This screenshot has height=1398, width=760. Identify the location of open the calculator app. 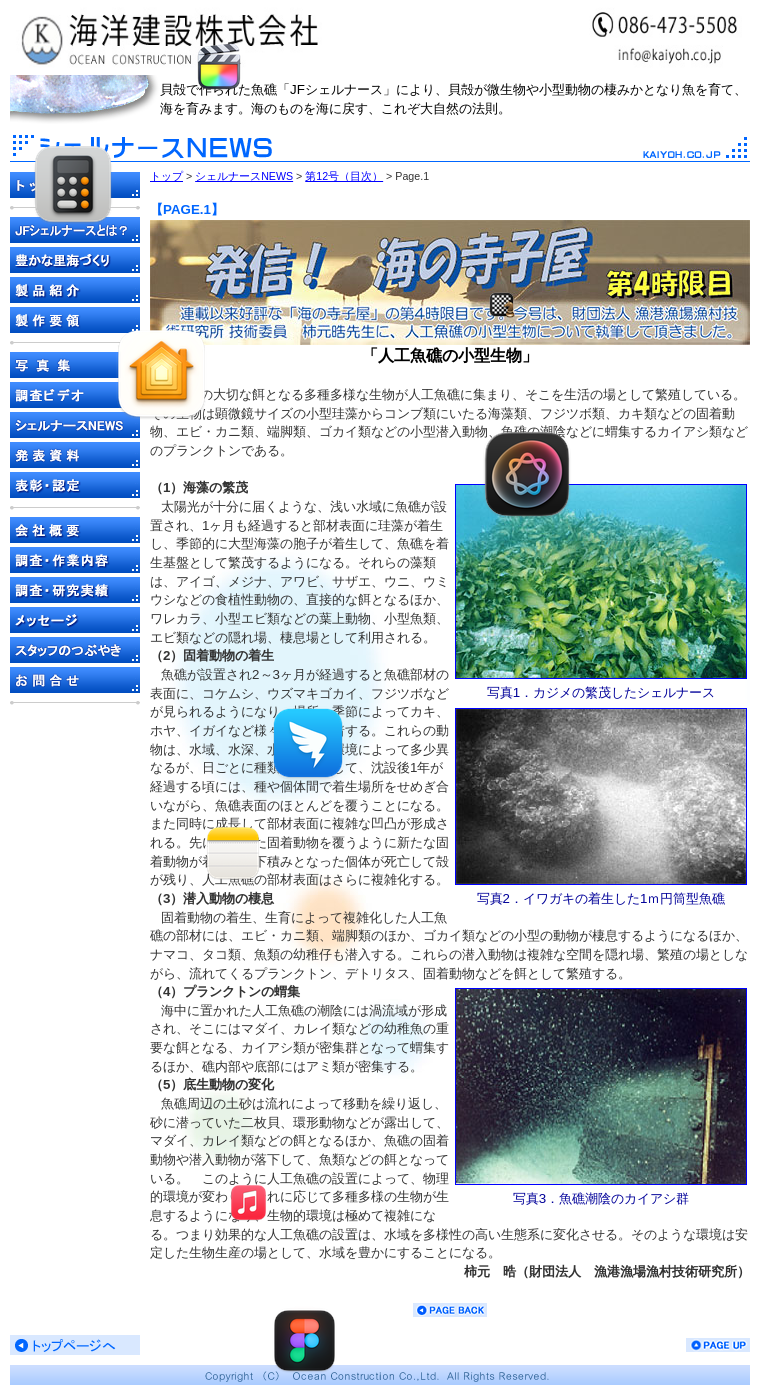
(73, 184).